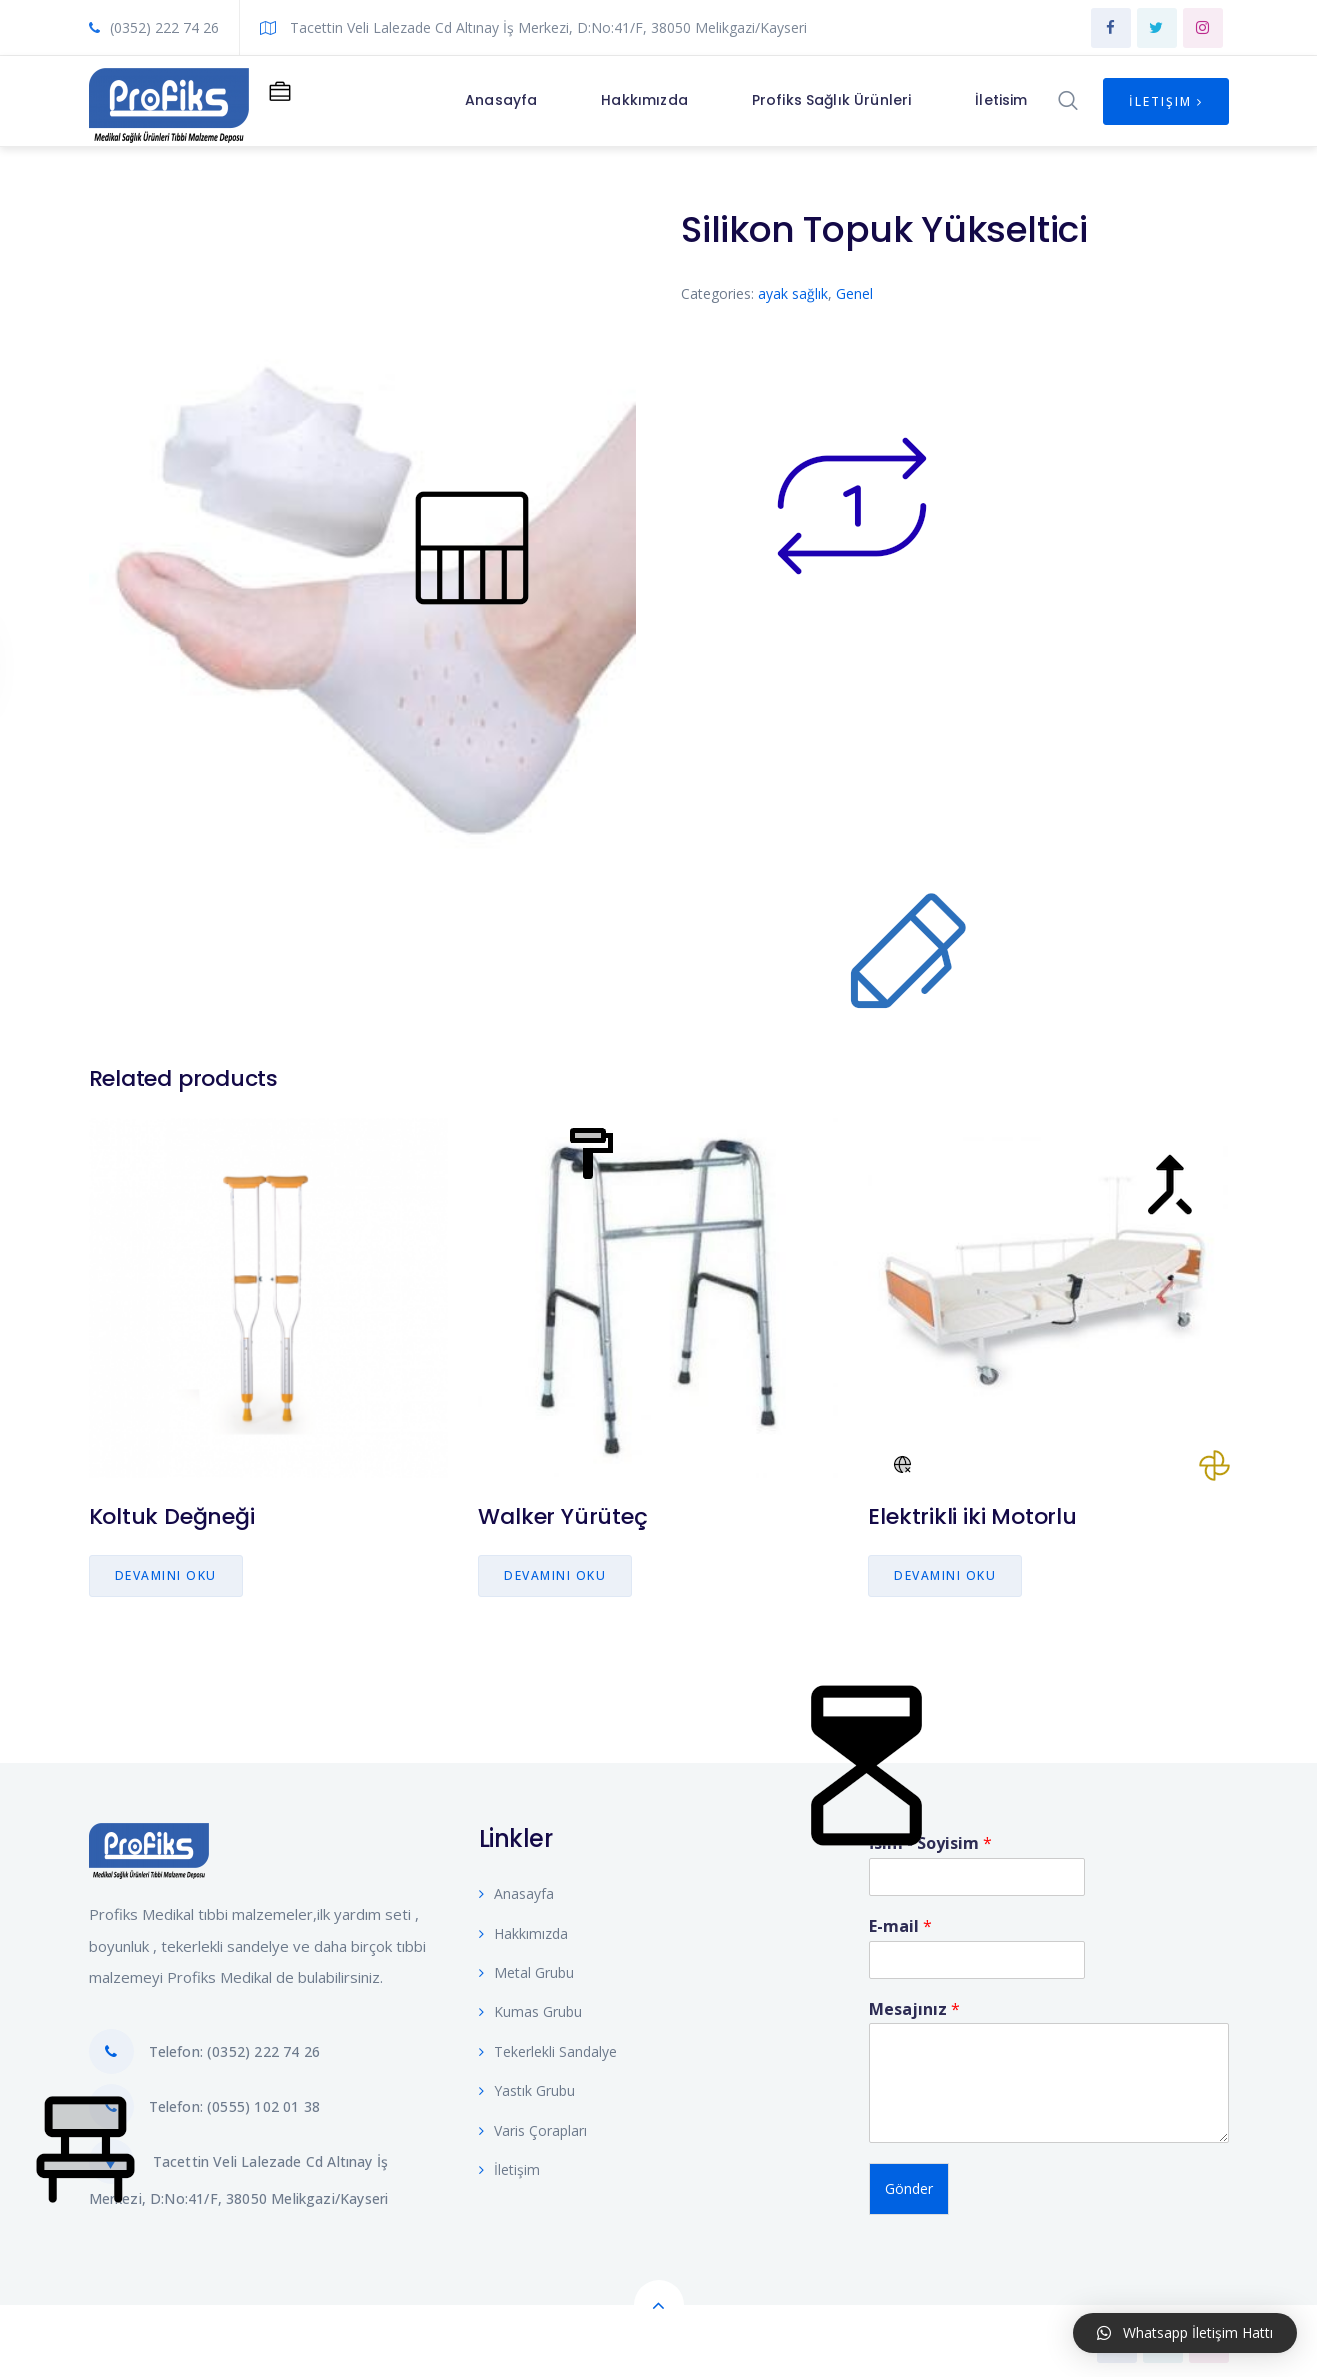  What do you see at coordinates (85, 2149) in the screenshot?
I see `browse furniture or seating options` at bounding box center [85, 2149].